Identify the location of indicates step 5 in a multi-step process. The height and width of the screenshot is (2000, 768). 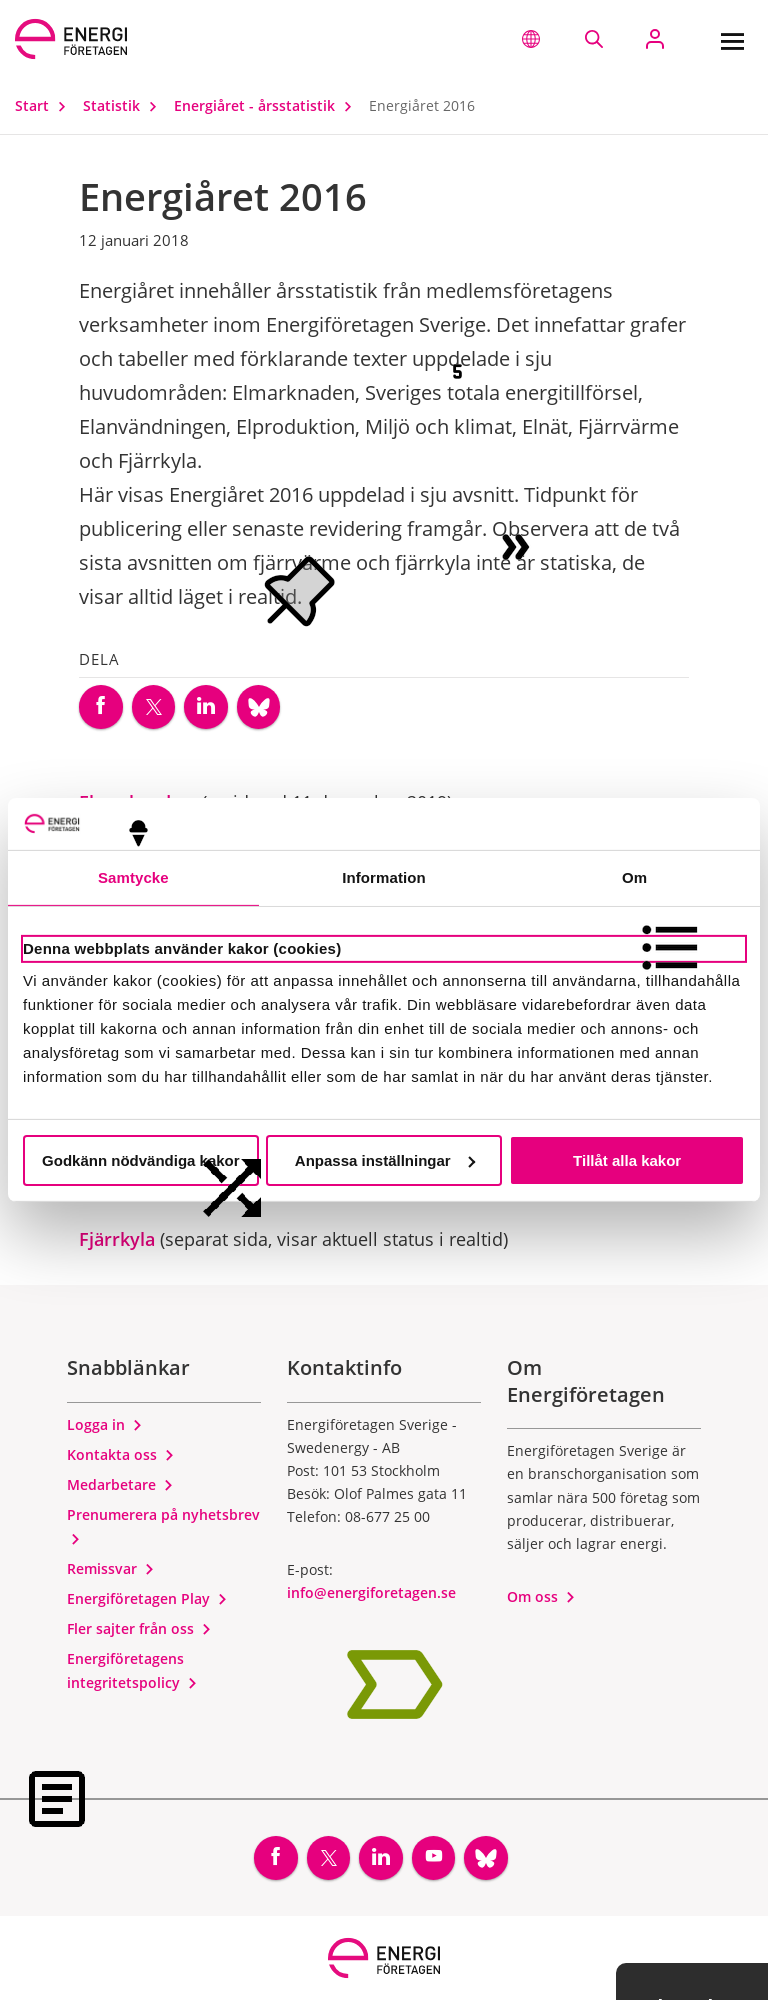
(457, 371).